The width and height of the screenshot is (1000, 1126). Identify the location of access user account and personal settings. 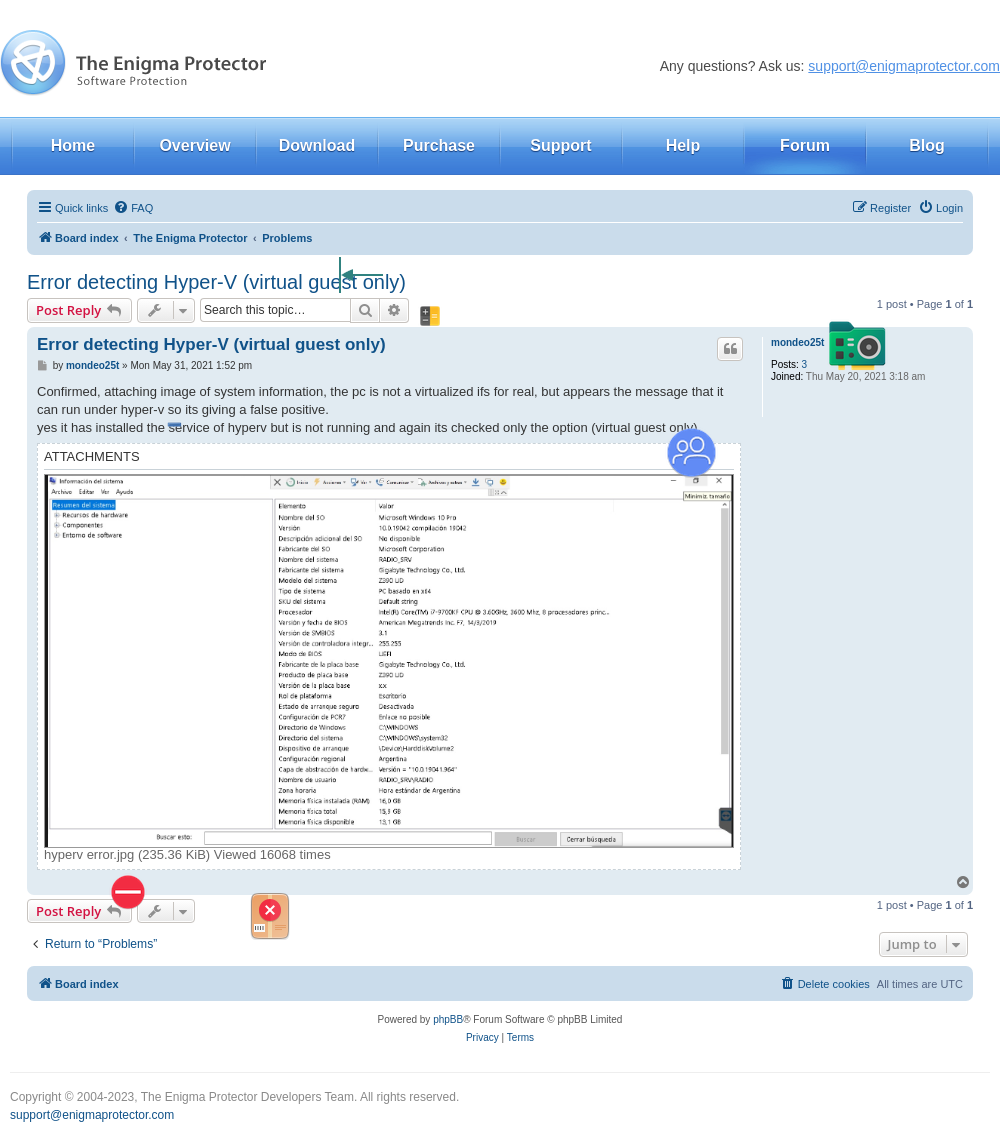
(691, 452).